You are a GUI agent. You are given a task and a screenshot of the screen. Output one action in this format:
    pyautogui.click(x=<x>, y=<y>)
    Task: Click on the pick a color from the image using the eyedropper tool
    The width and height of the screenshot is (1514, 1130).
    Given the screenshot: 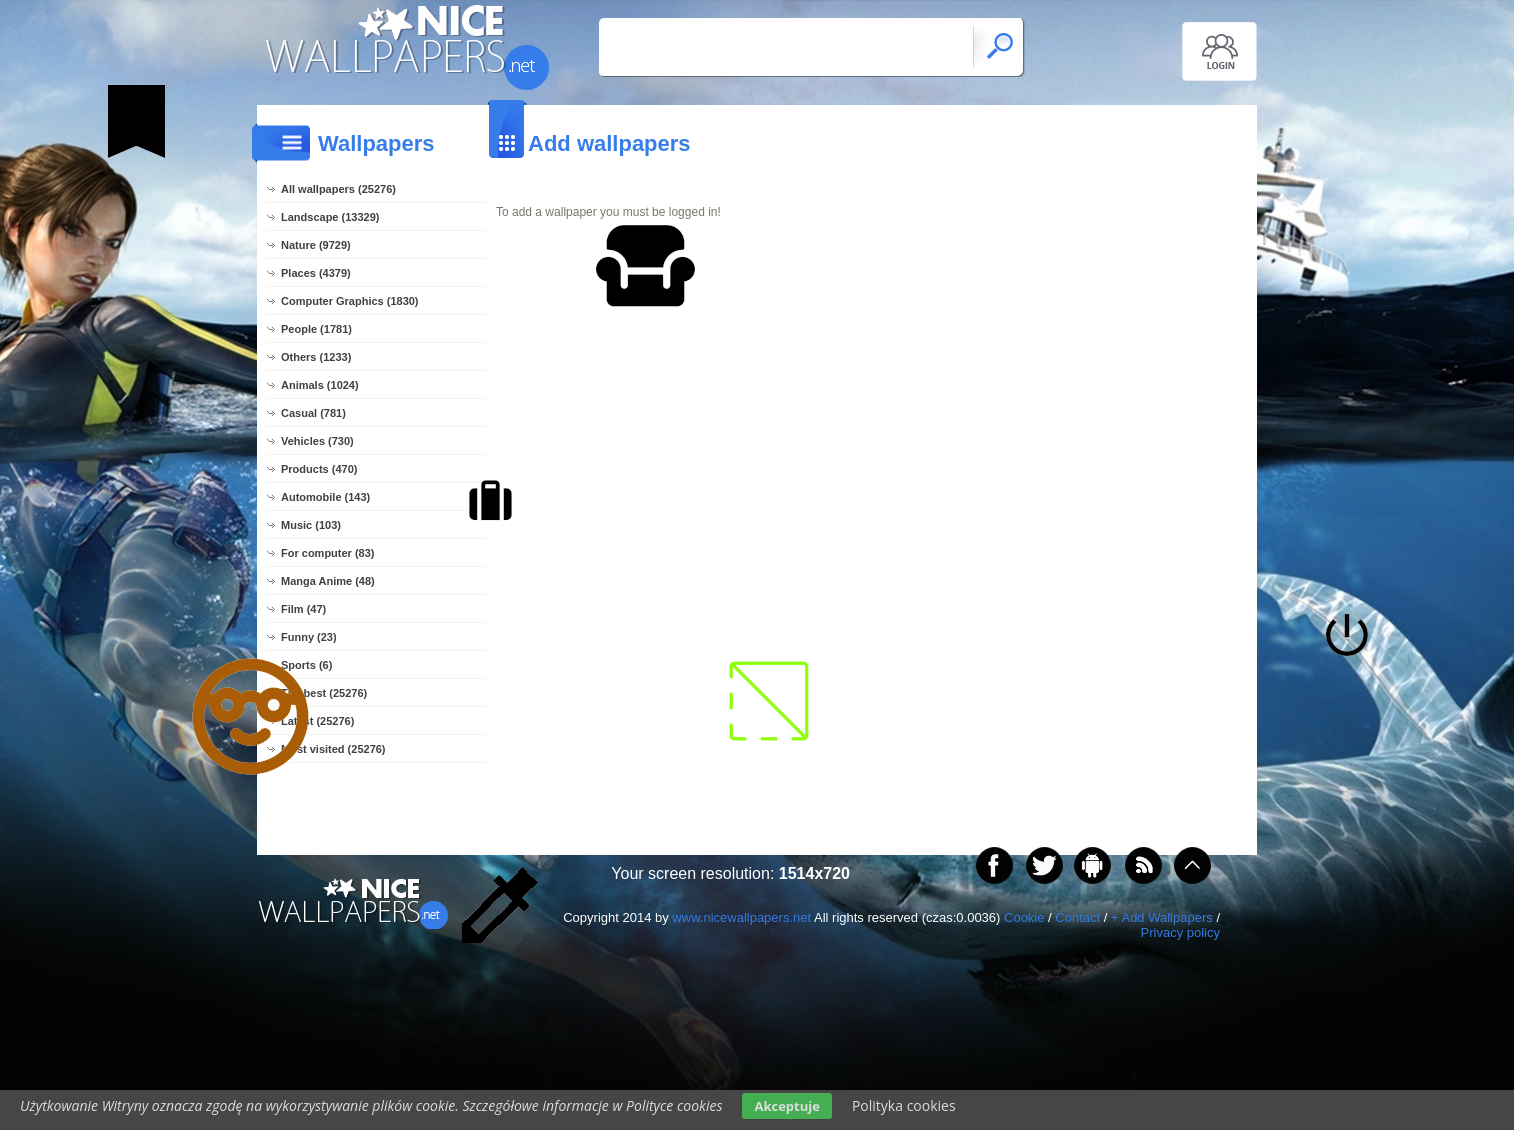 What is the action you would take?
    pyautogui.click(x=499, y=905)
    